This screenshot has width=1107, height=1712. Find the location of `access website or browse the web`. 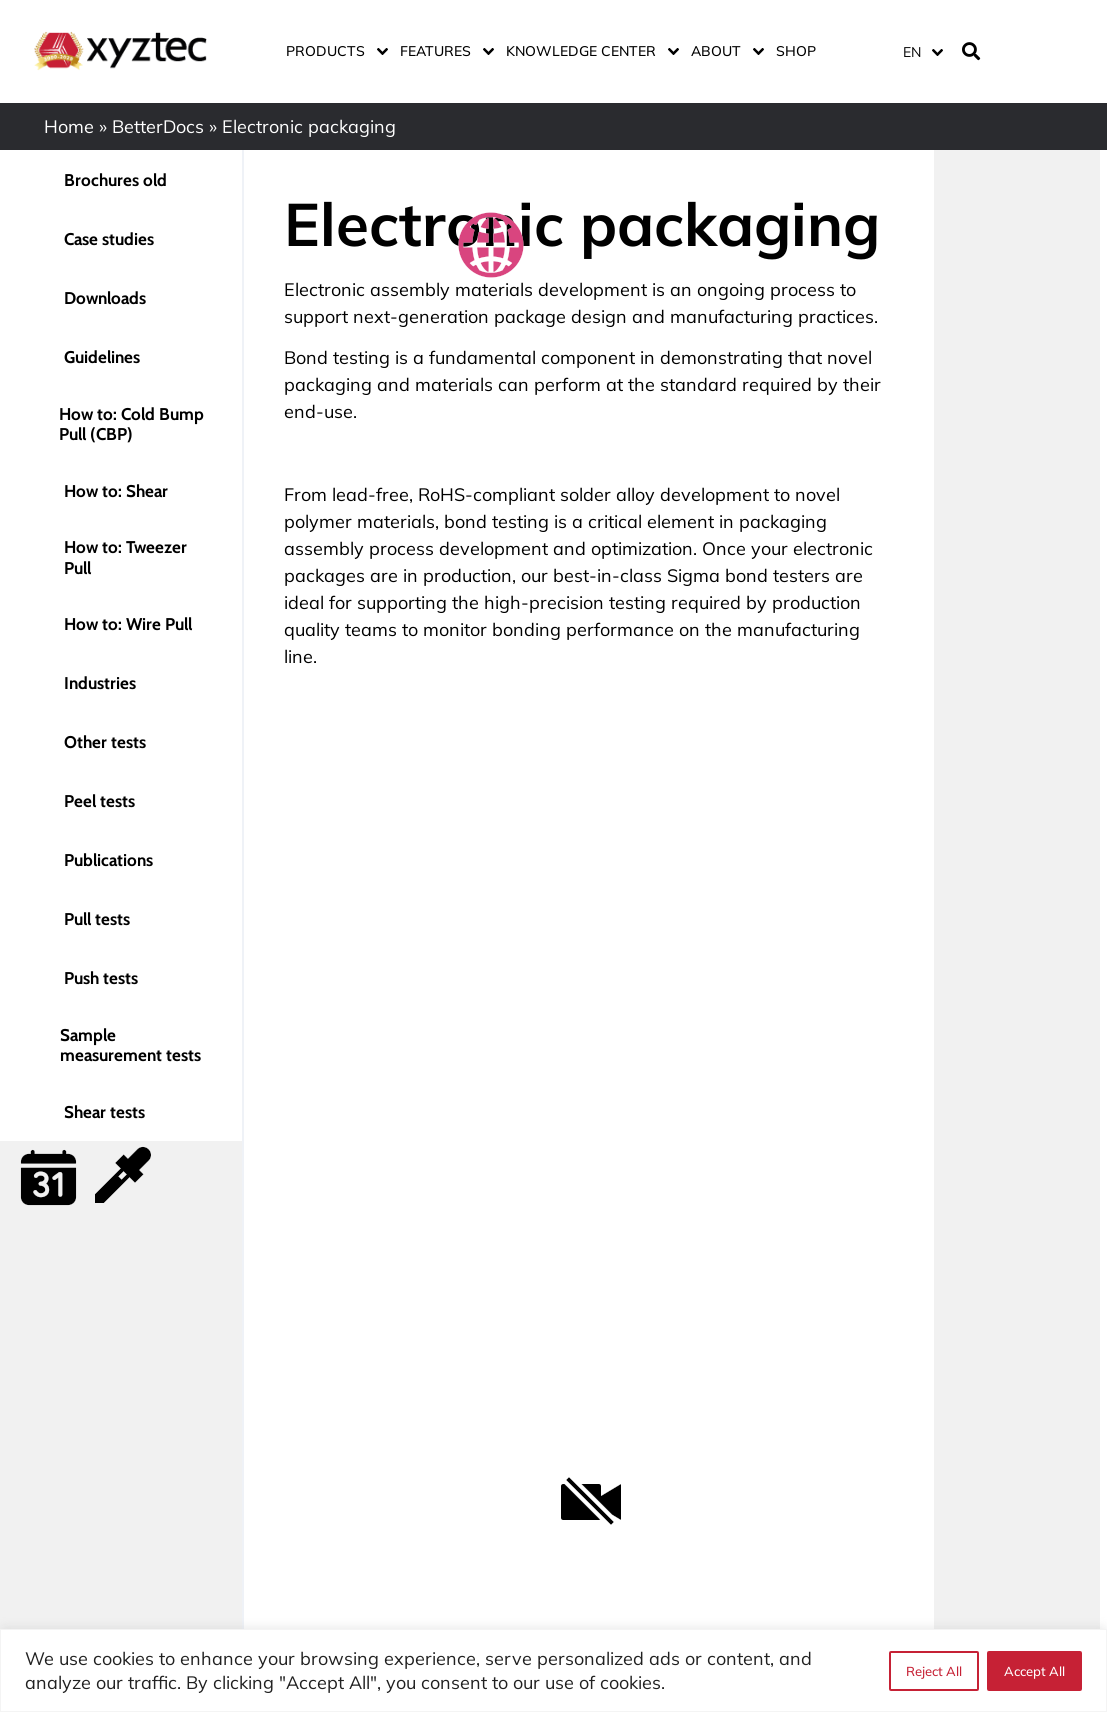

access website or browse the web is located at coordinates (491, 245).